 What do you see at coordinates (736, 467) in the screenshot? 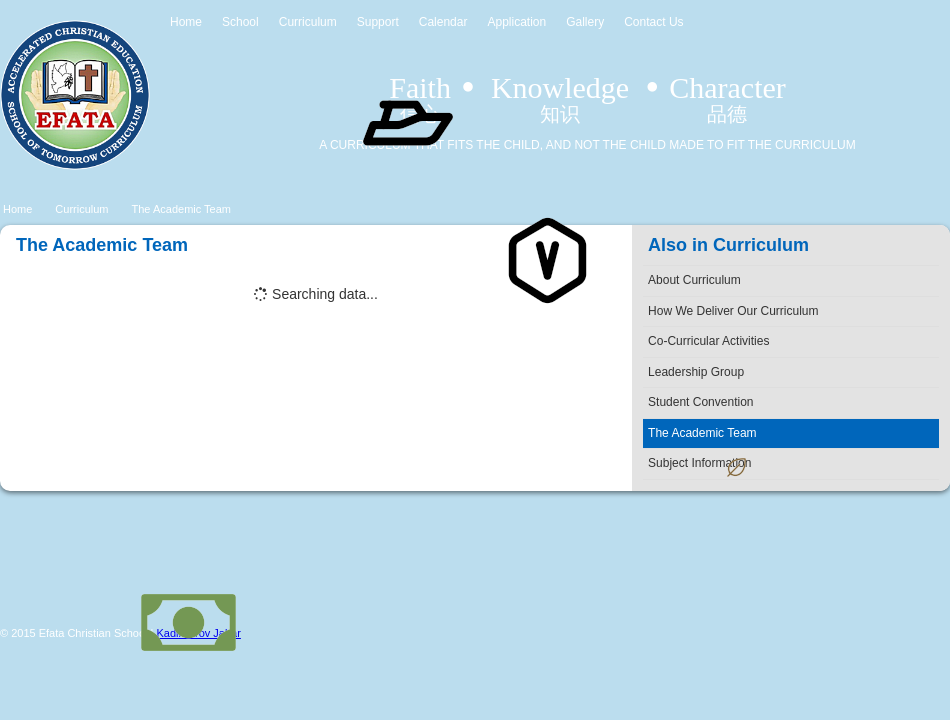
I see `view eco-friendly or sustainable options` at bounding box center [736, 467].